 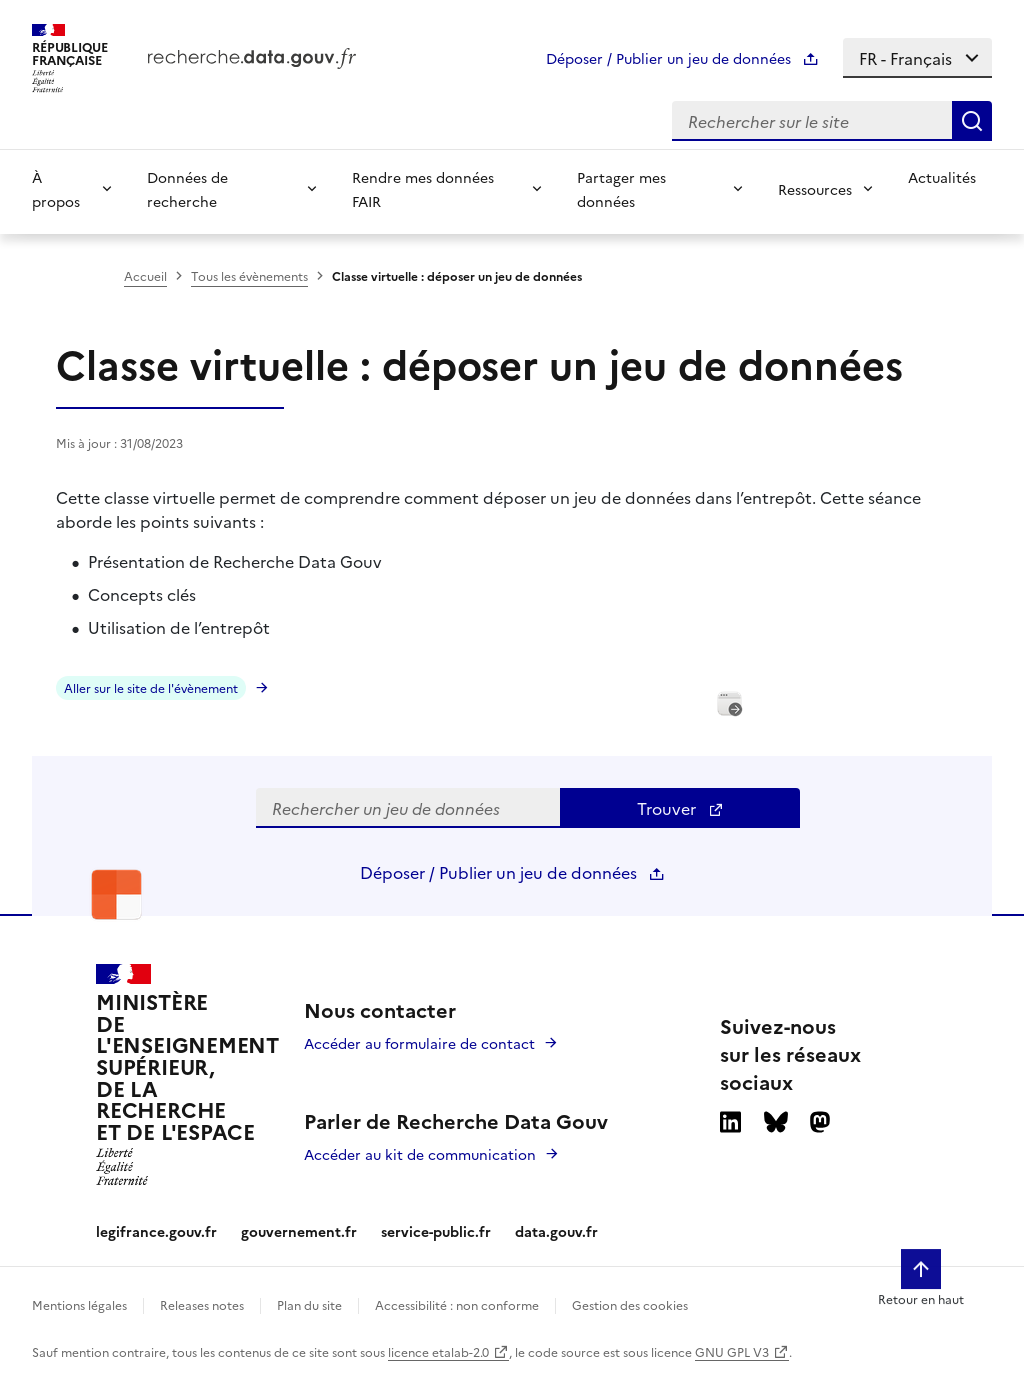 What do you see at coordinates (729, 703) in the screenshot?
I see `run or execute the current application` at bounding box center [729, 703].